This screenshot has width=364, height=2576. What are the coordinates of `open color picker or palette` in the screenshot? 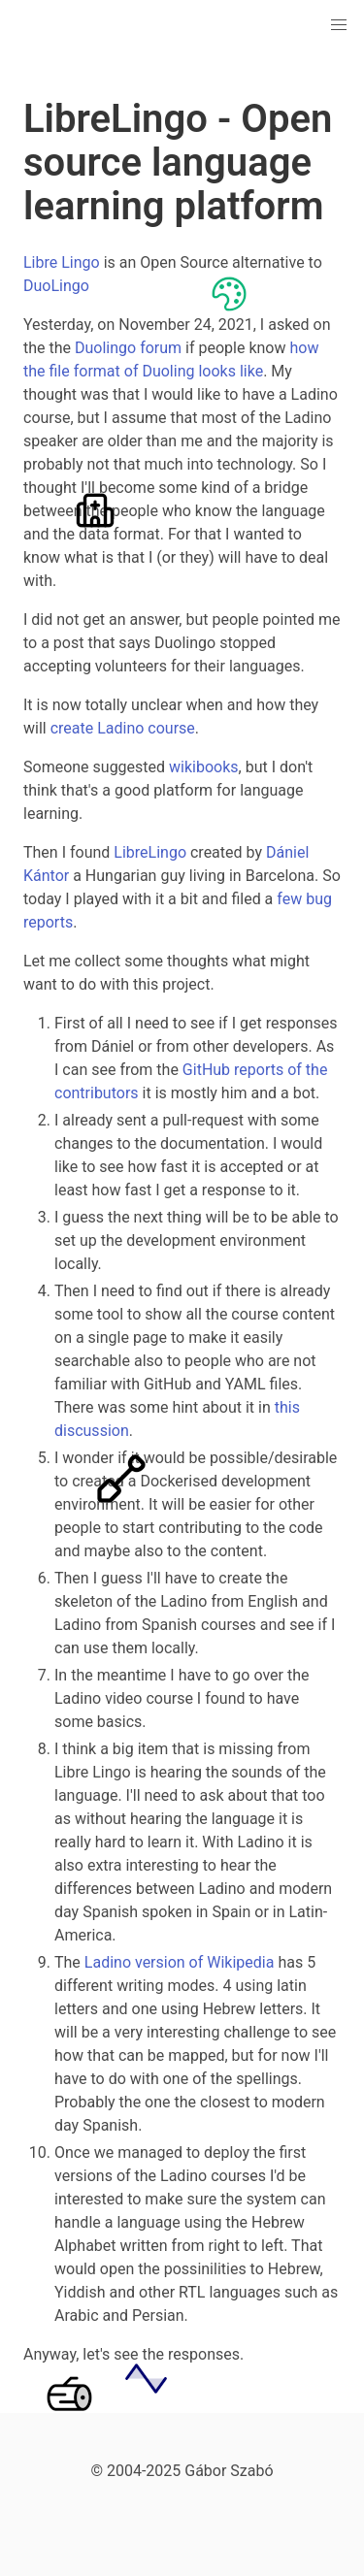 It's located at (229, 294).